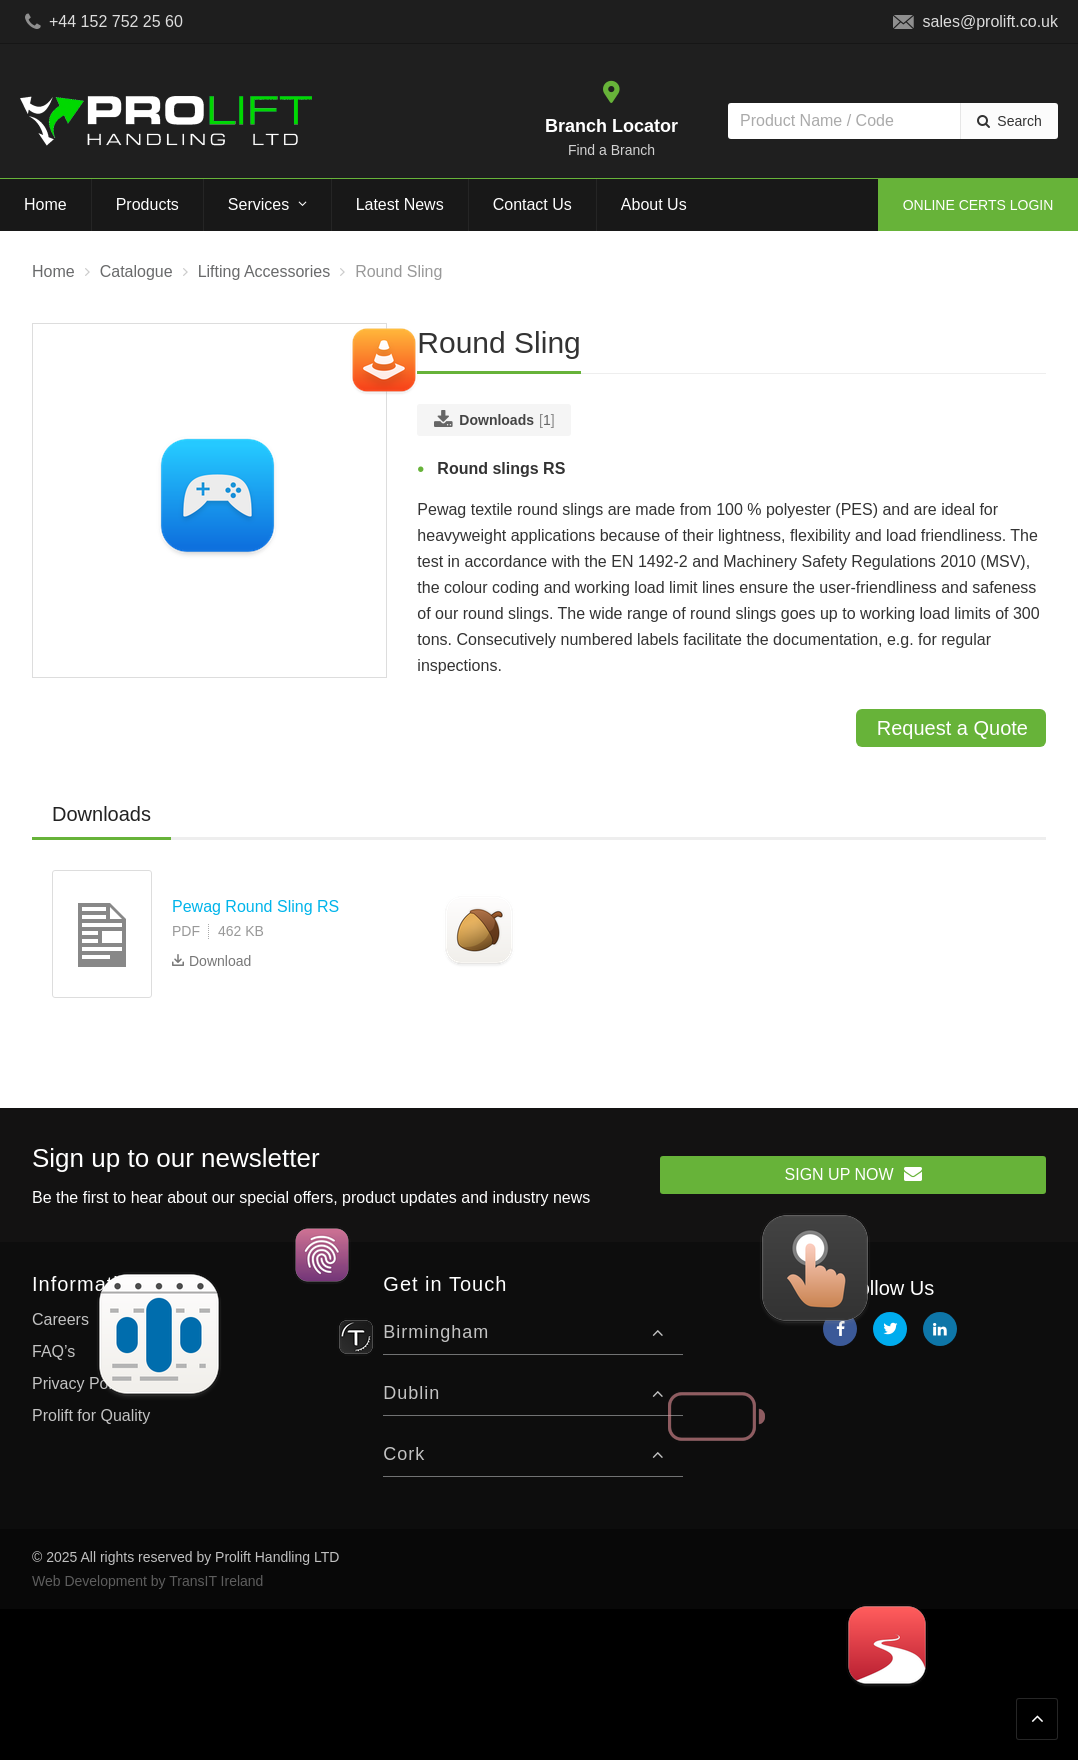 This screenshot has height=1760, width=1078. Describe the element at coordinates (322, 1255) in the screenshot. I see `open fingerprint authentication settings` at that location.